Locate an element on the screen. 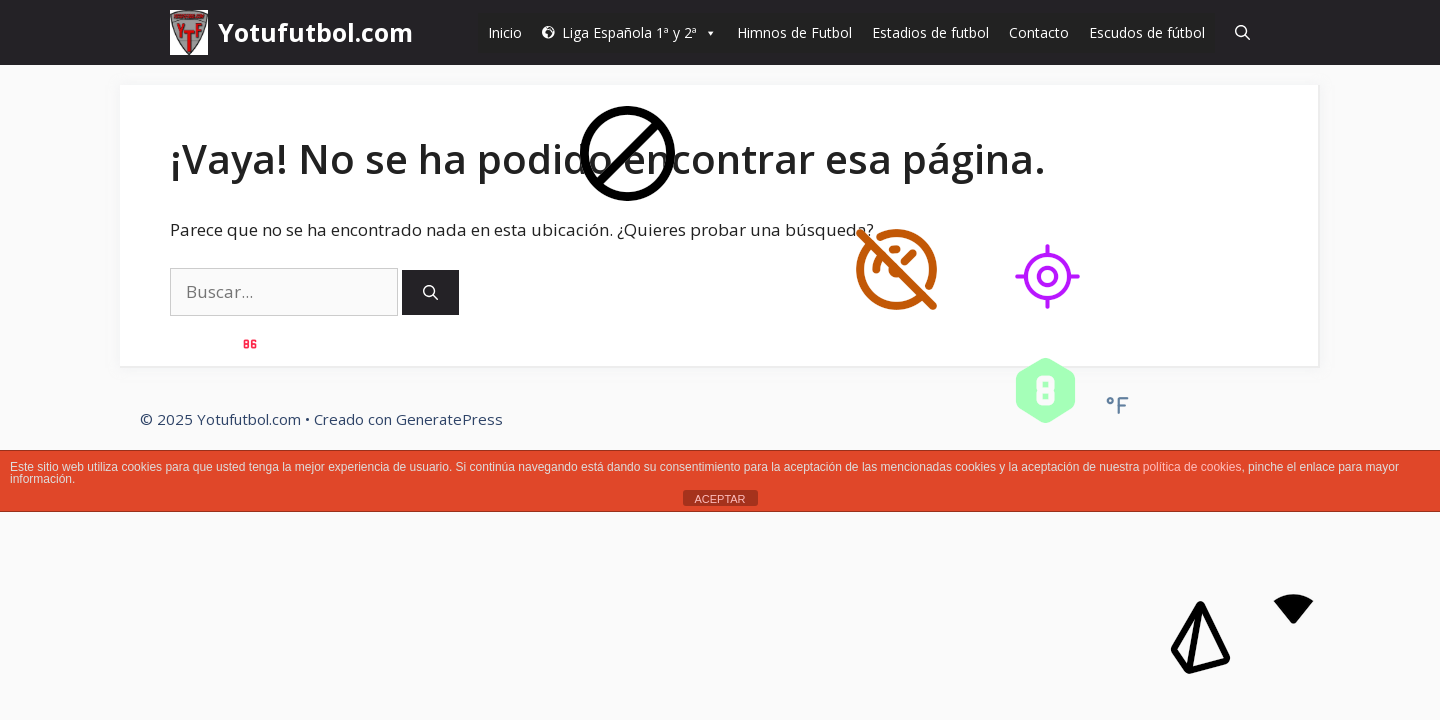 The height and width of the screenshot is (720, 1440). indicates a blocked or prohibited action is located at coordinates (627, 153).